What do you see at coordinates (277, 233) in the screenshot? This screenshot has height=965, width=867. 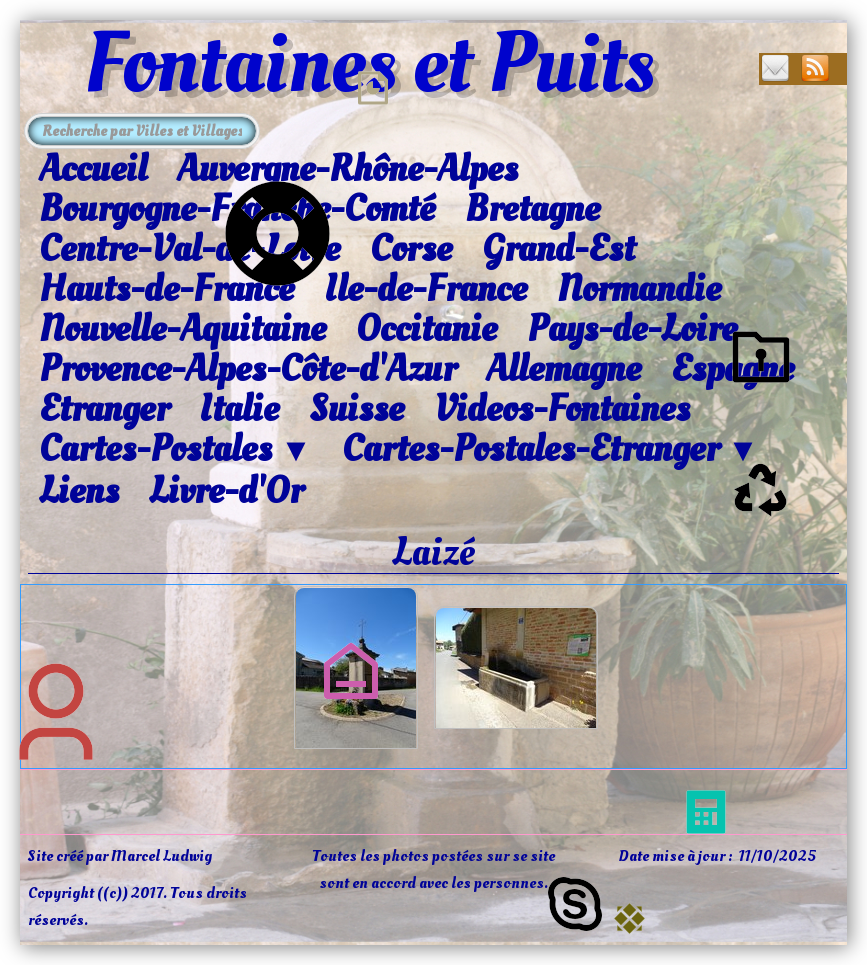 I see `access help or support` at bounding box center [277, 233].